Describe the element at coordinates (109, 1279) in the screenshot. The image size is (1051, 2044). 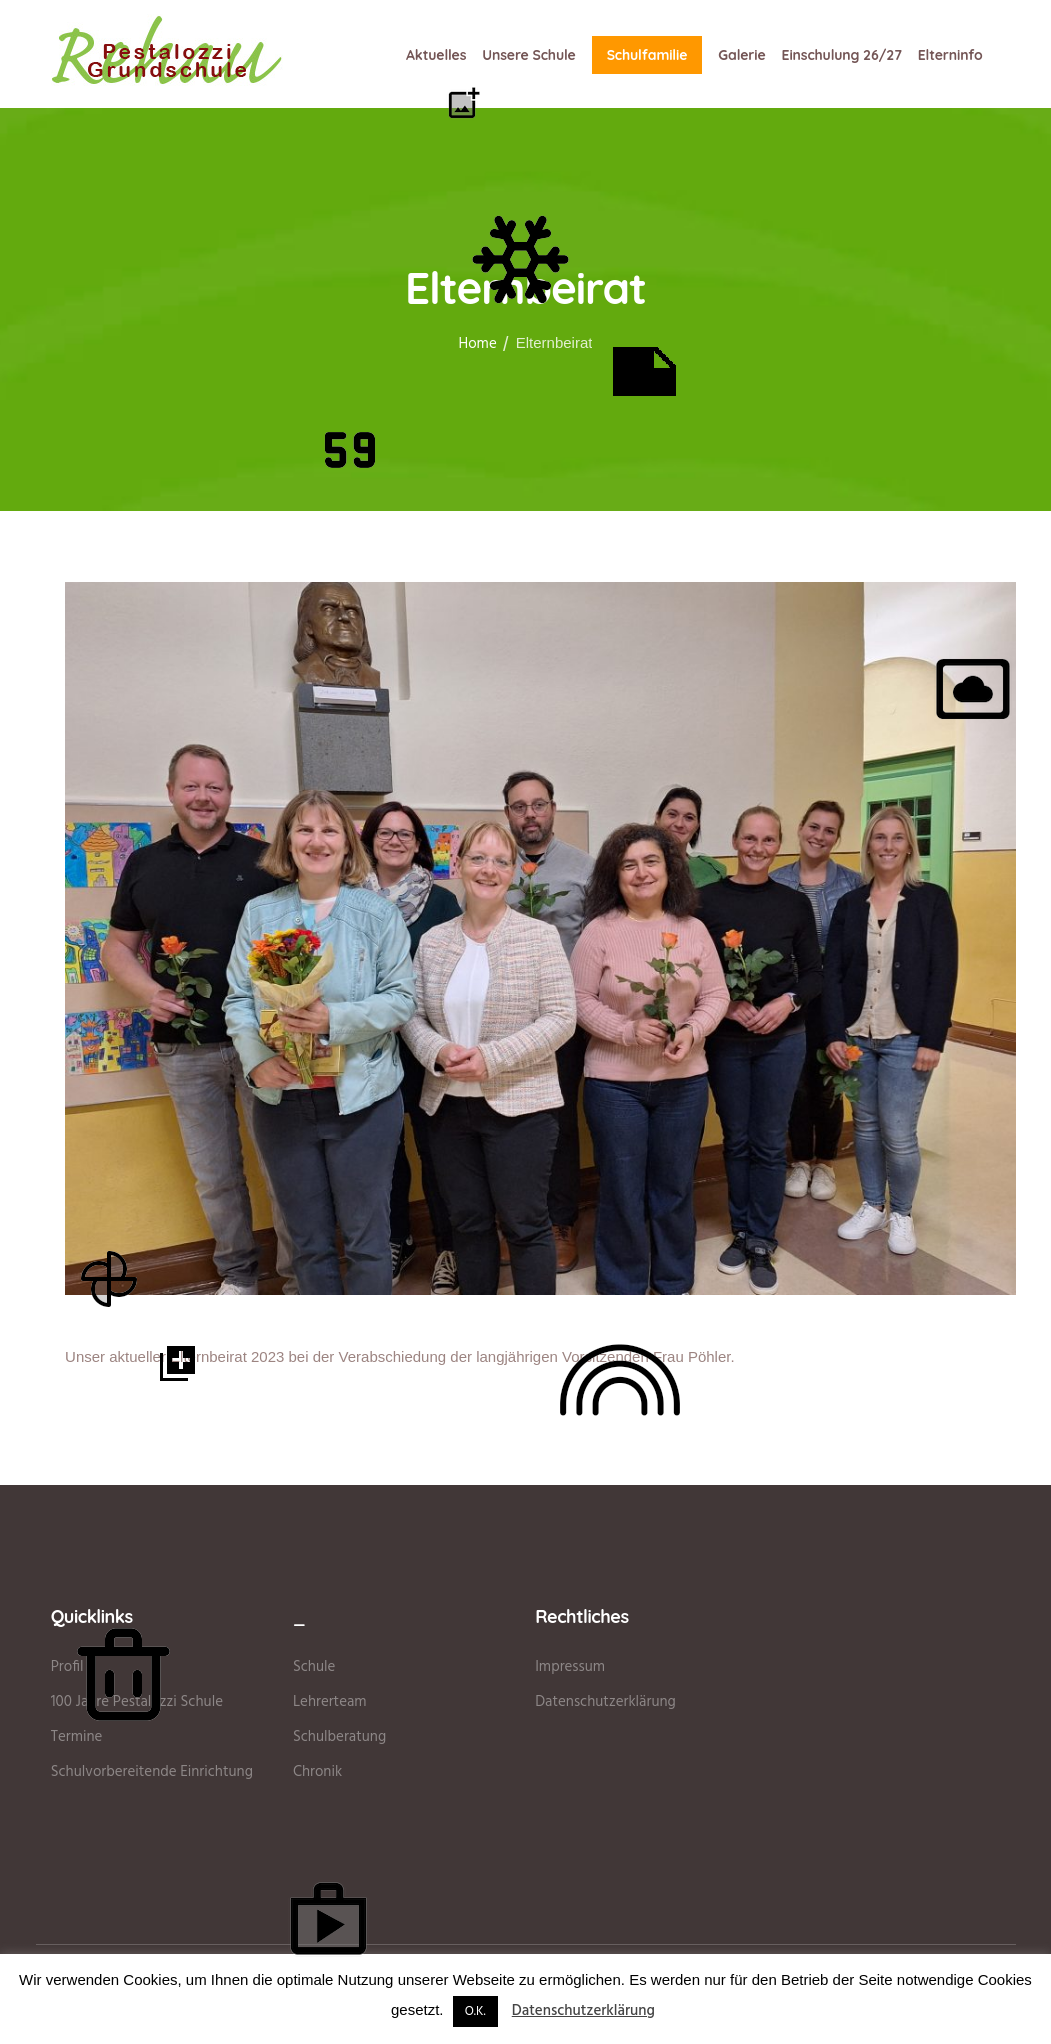
I see `open google photos` at that location.